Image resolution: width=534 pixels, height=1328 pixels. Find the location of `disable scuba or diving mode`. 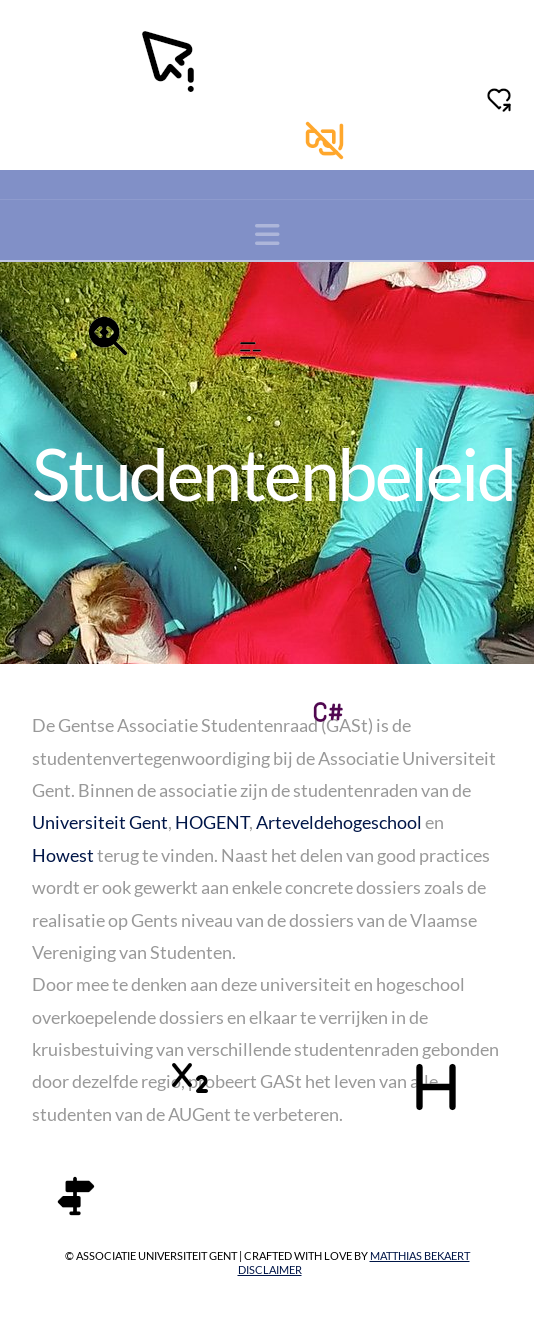

disable scuba or diving mode is located at coordinates (324, 140).